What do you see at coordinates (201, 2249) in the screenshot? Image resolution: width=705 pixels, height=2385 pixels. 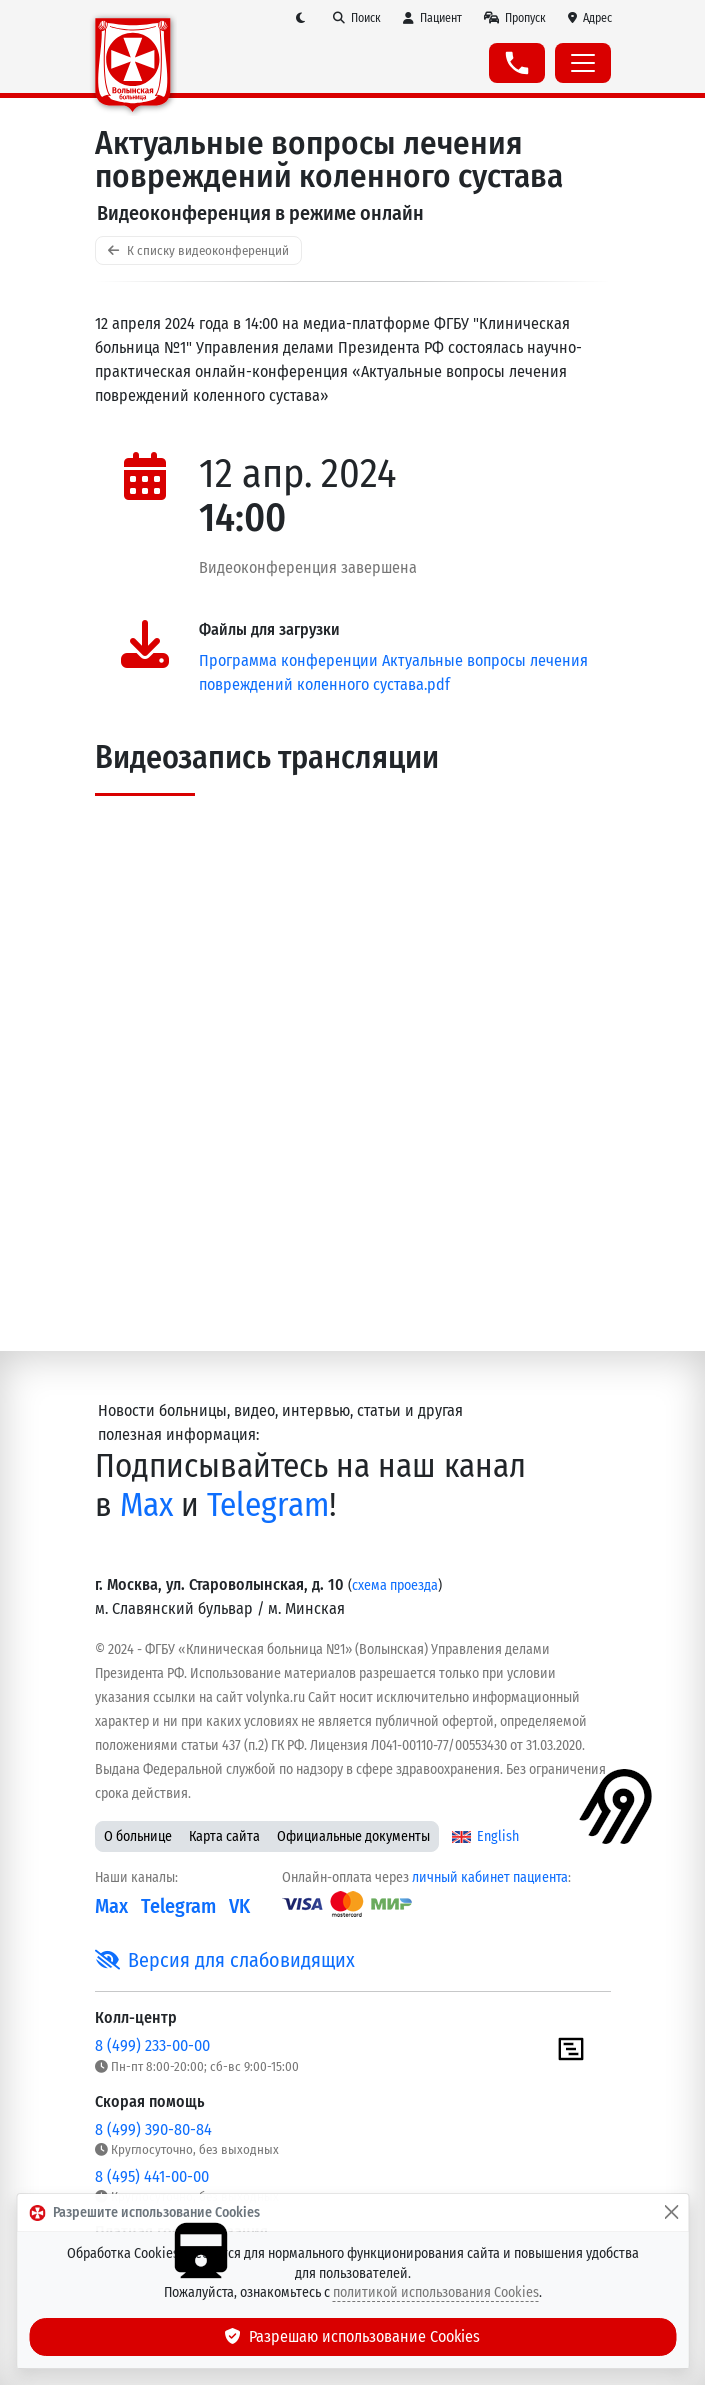 I see `view train schedules or routes` at bounding box center [201, 2249].